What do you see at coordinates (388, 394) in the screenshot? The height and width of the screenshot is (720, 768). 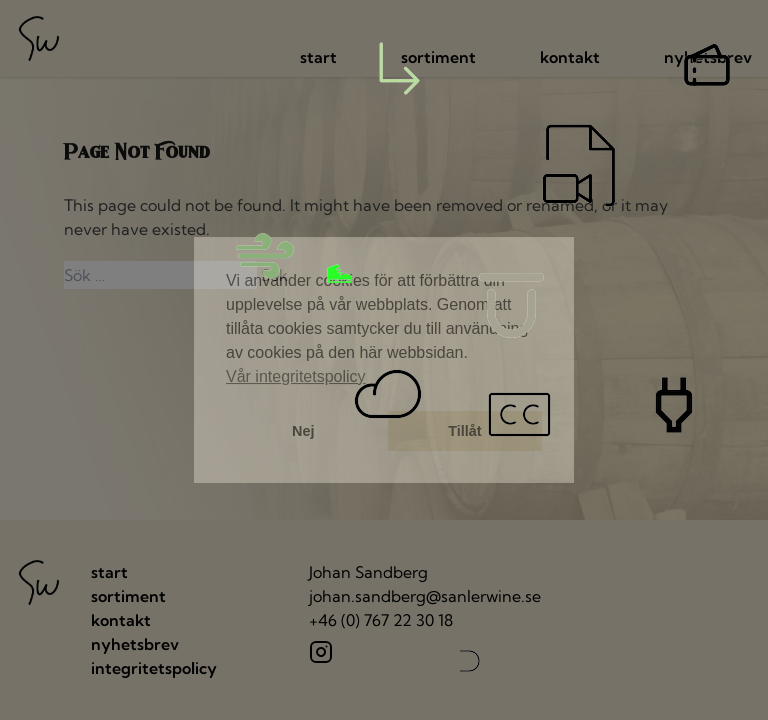 I see `access cloud storage` at bounding box center [388, 394].